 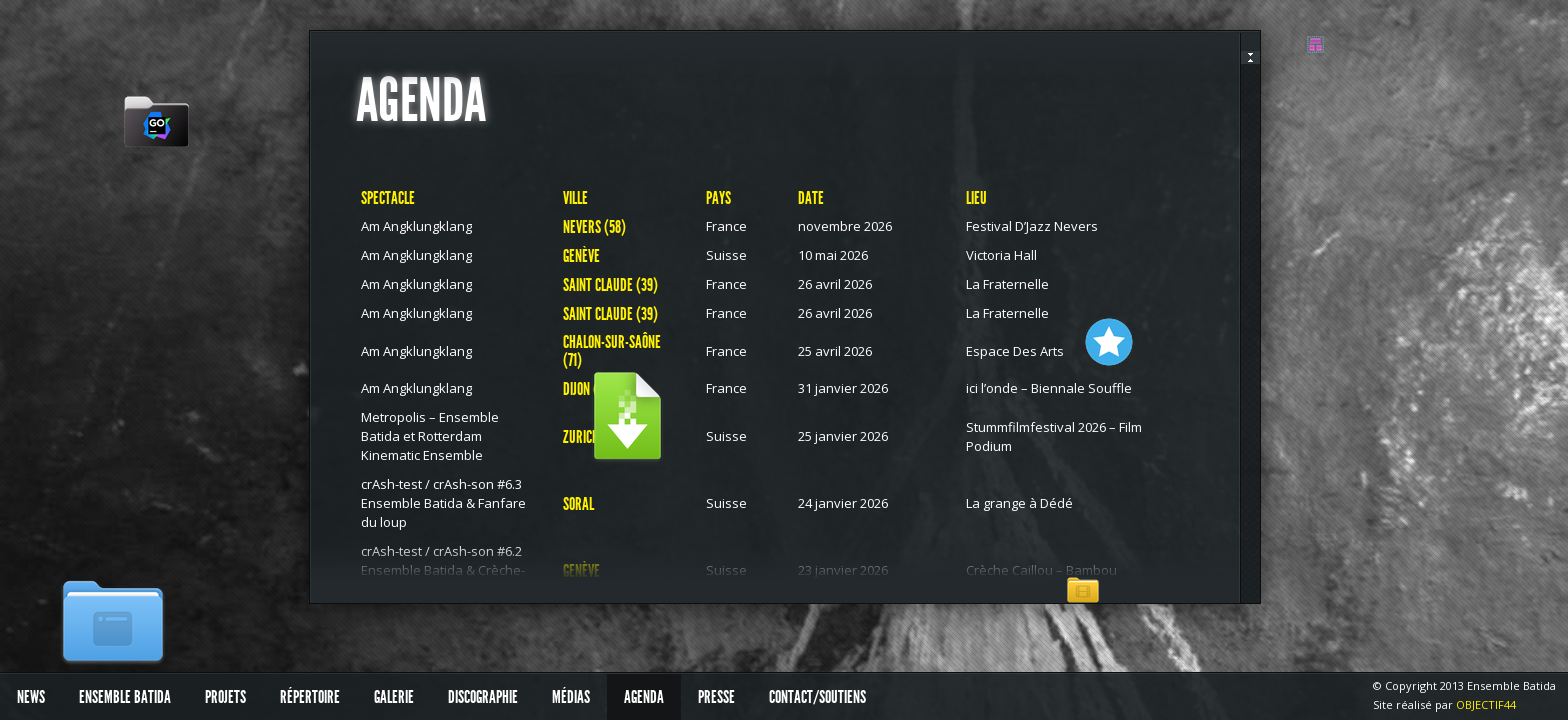 I want to click on select all items in the current view, so click(x=1315, y=44).